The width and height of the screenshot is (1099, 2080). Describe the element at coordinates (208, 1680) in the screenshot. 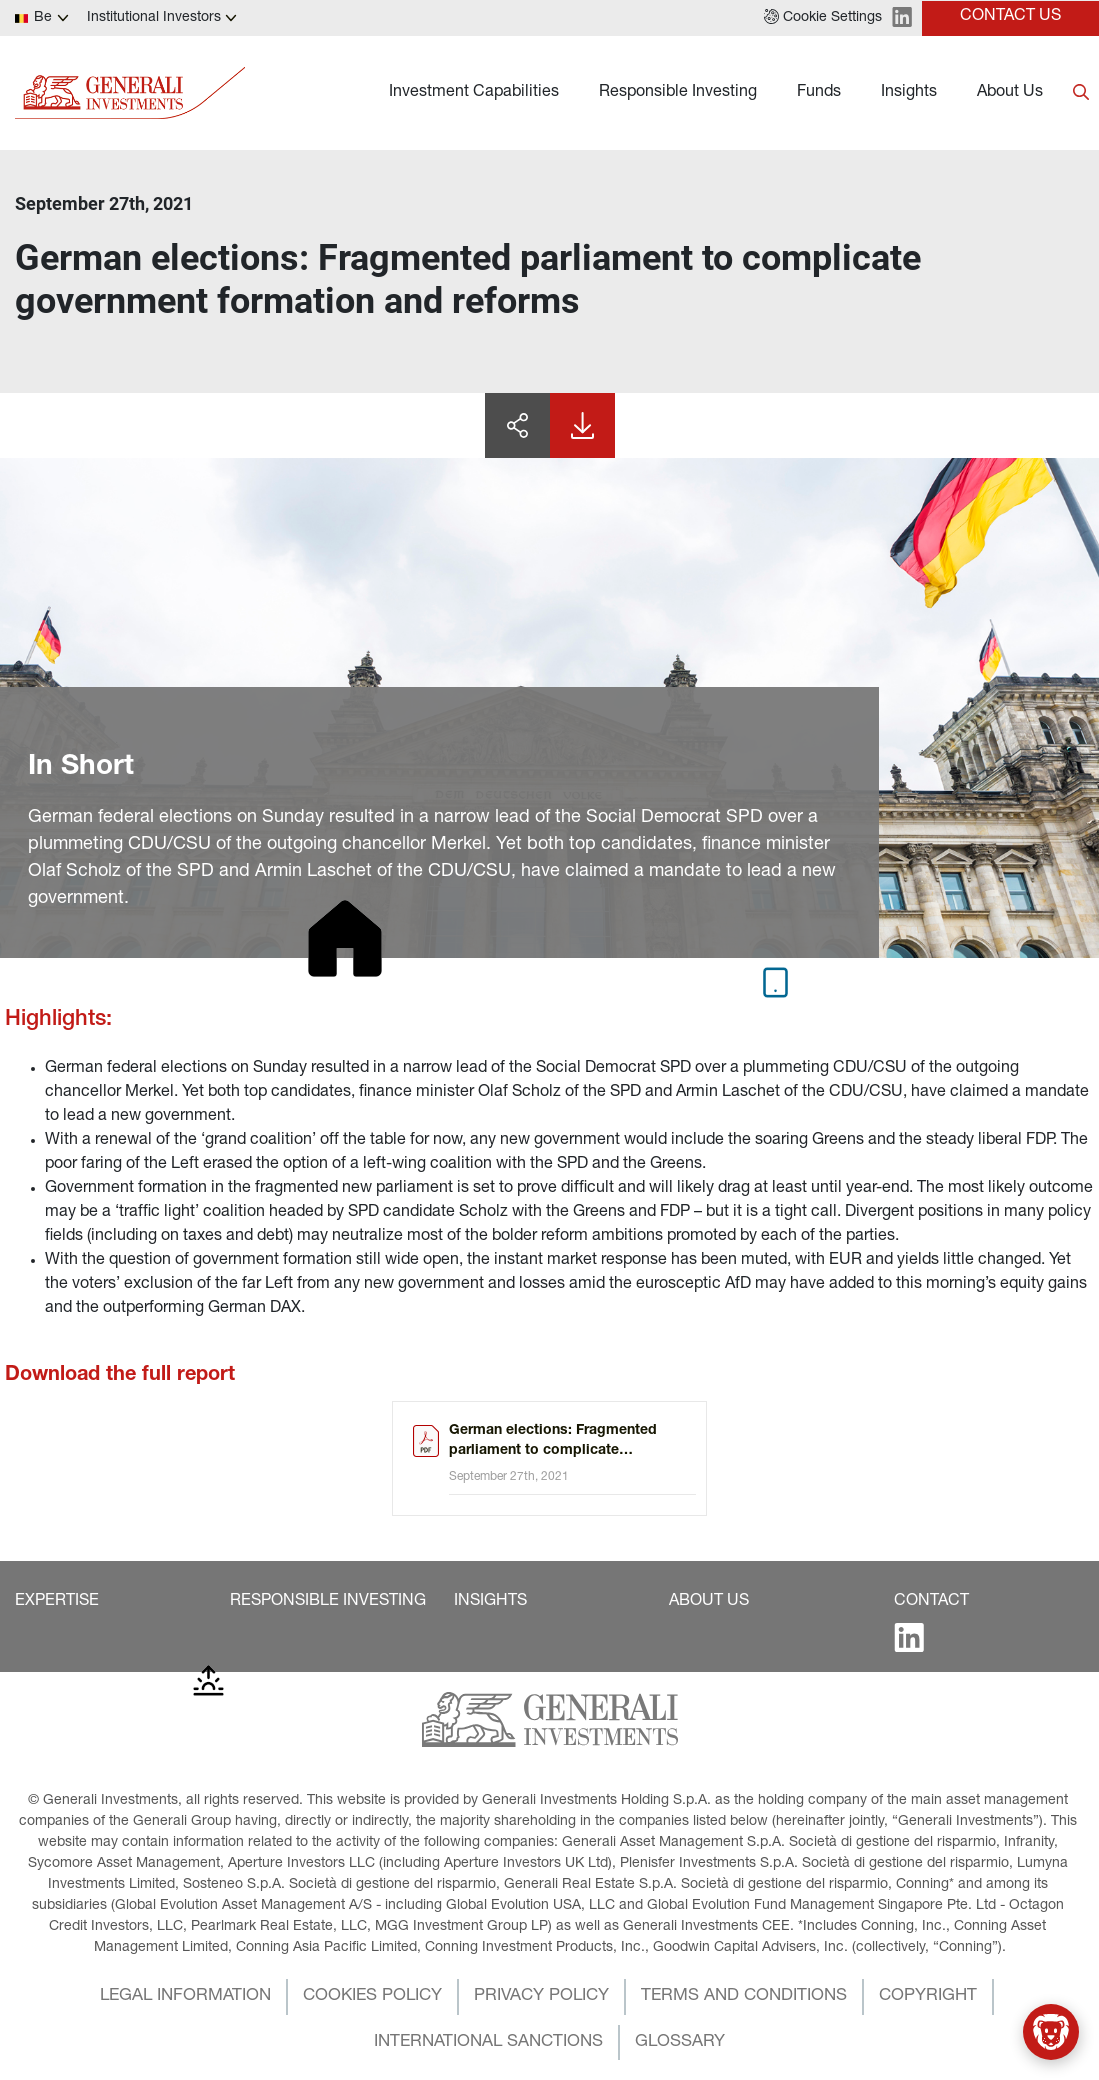

I see `set a morning alarm or wake-up time` at that location.